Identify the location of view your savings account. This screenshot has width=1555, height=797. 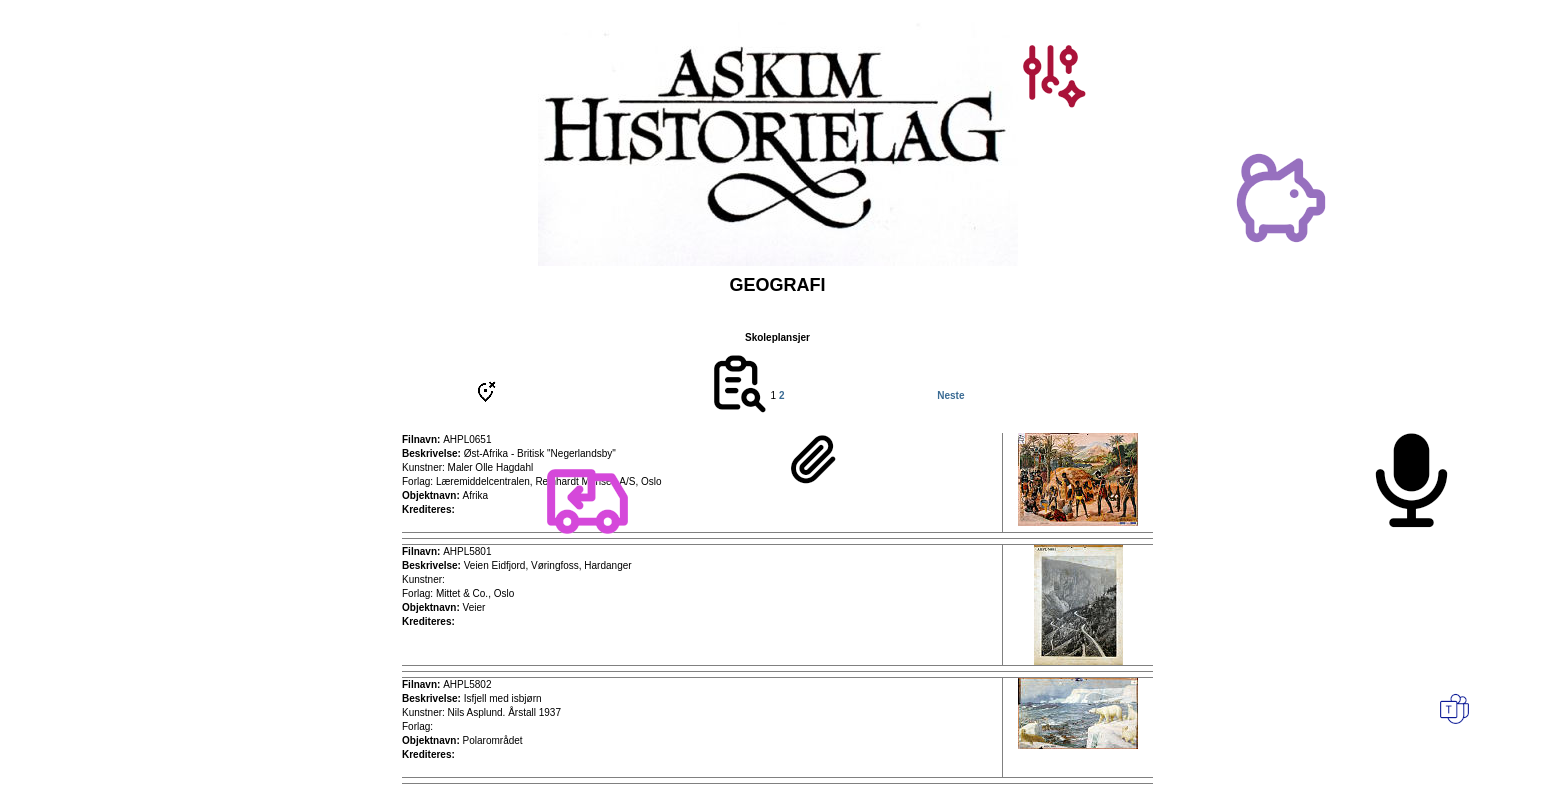
(1281, 198).